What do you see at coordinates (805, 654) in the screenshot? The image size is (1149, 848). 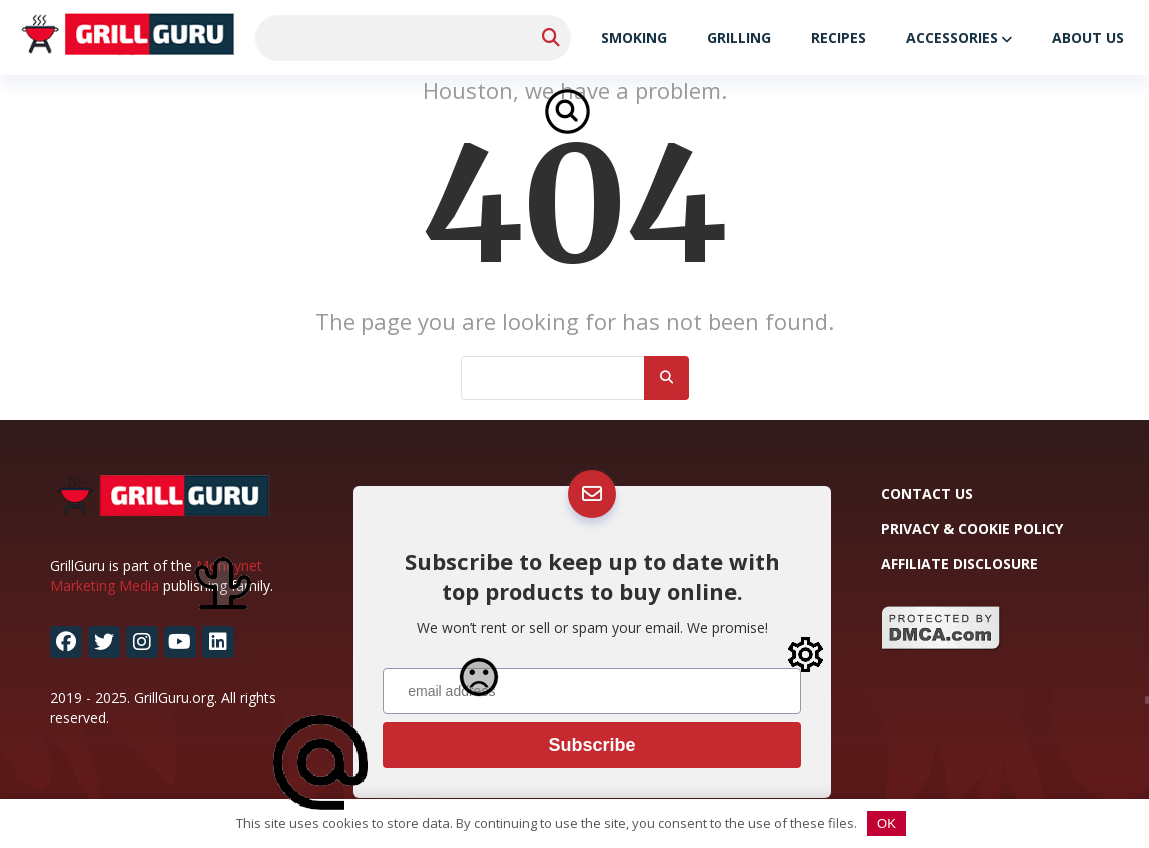 I see `open settings menu` at bounding box center [805, 654].